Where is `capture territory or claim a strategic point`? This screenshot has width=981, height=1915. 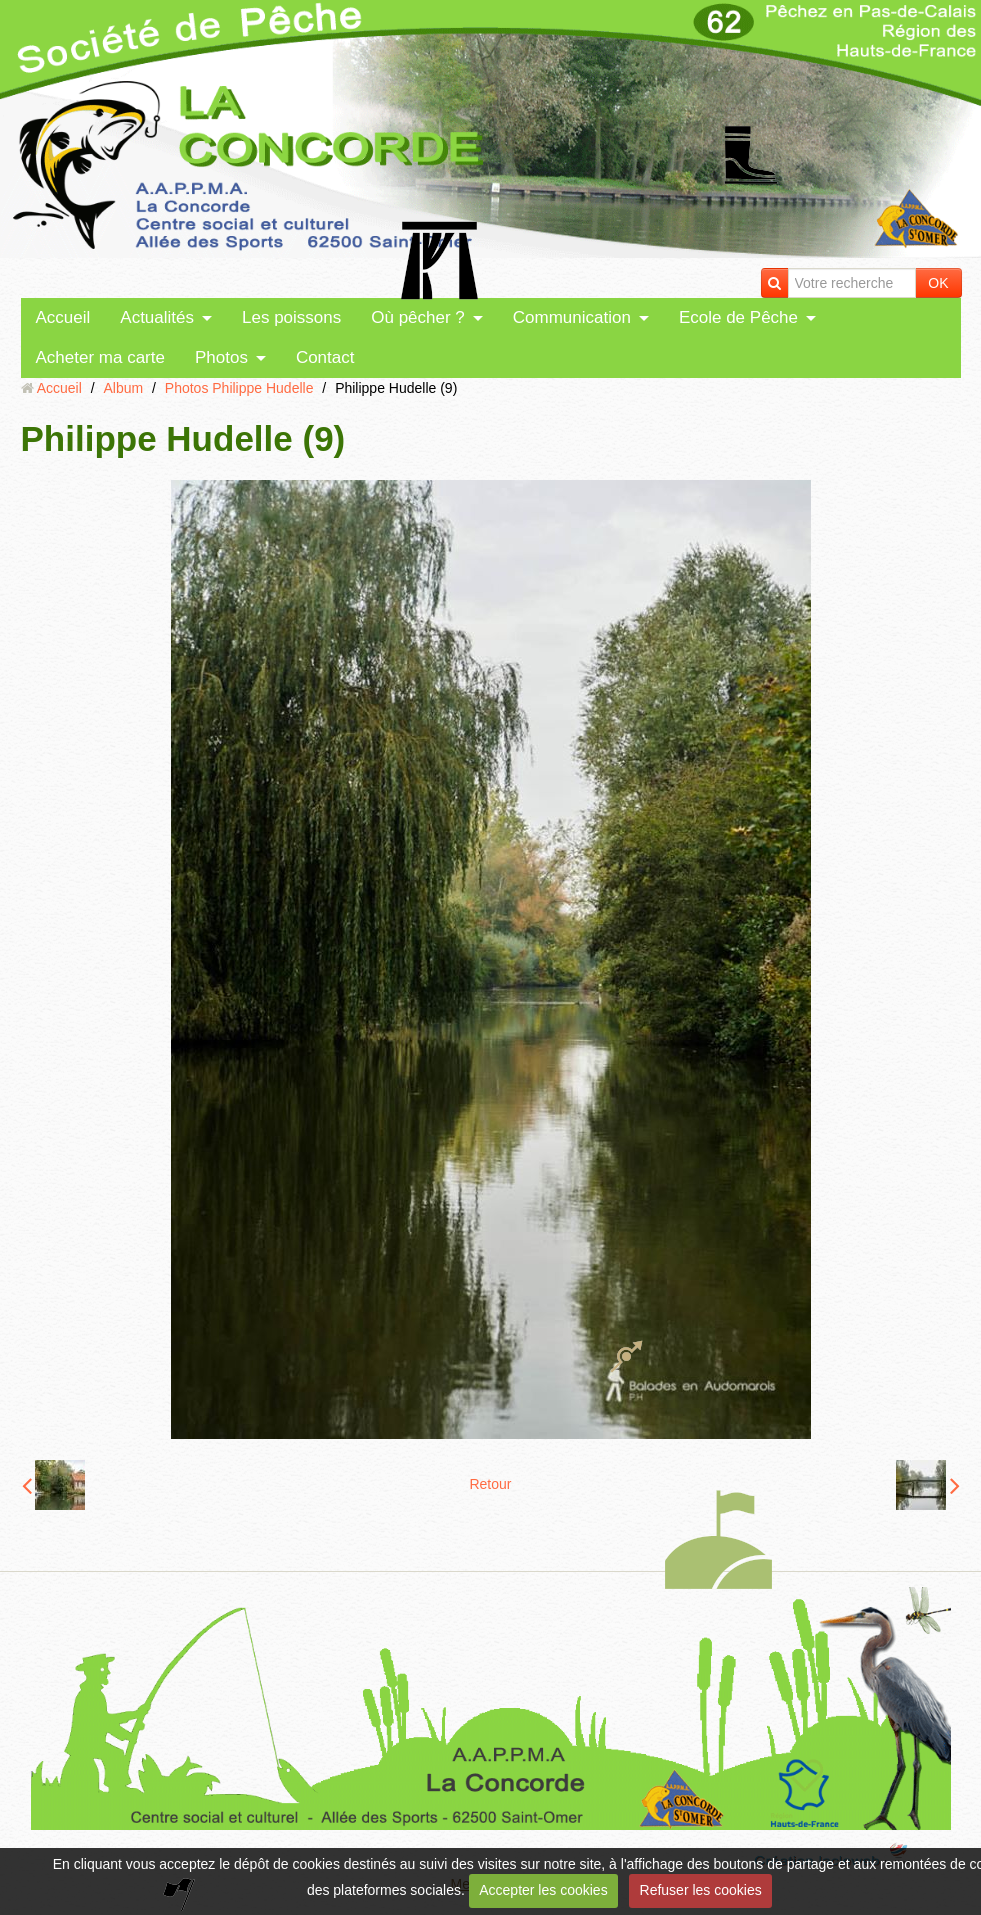 capture territory or claim a strategic point is located at coordinates (718, 1535).